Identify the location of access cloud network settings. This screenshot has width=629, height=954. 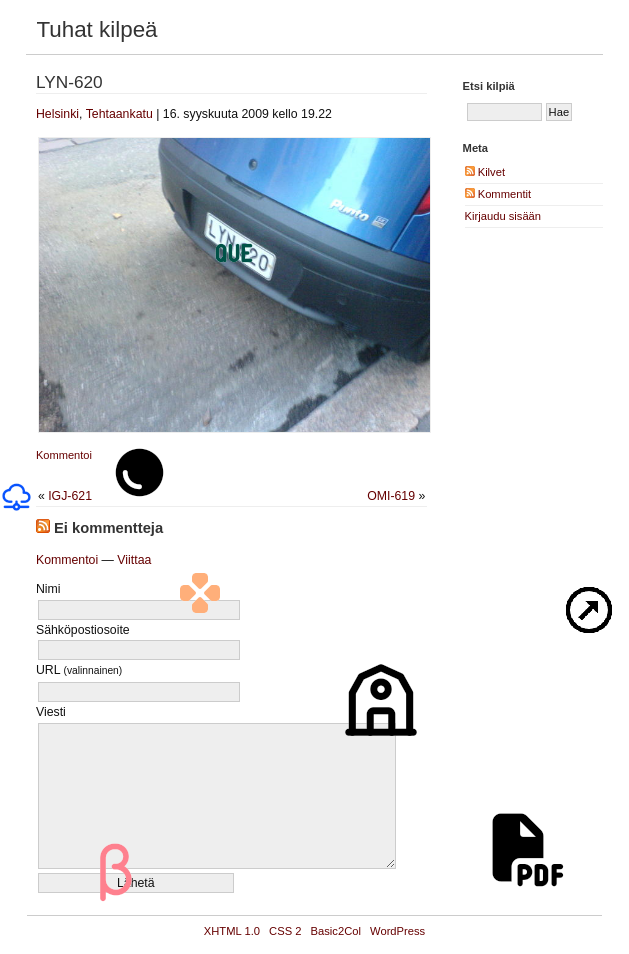
(16, 496).